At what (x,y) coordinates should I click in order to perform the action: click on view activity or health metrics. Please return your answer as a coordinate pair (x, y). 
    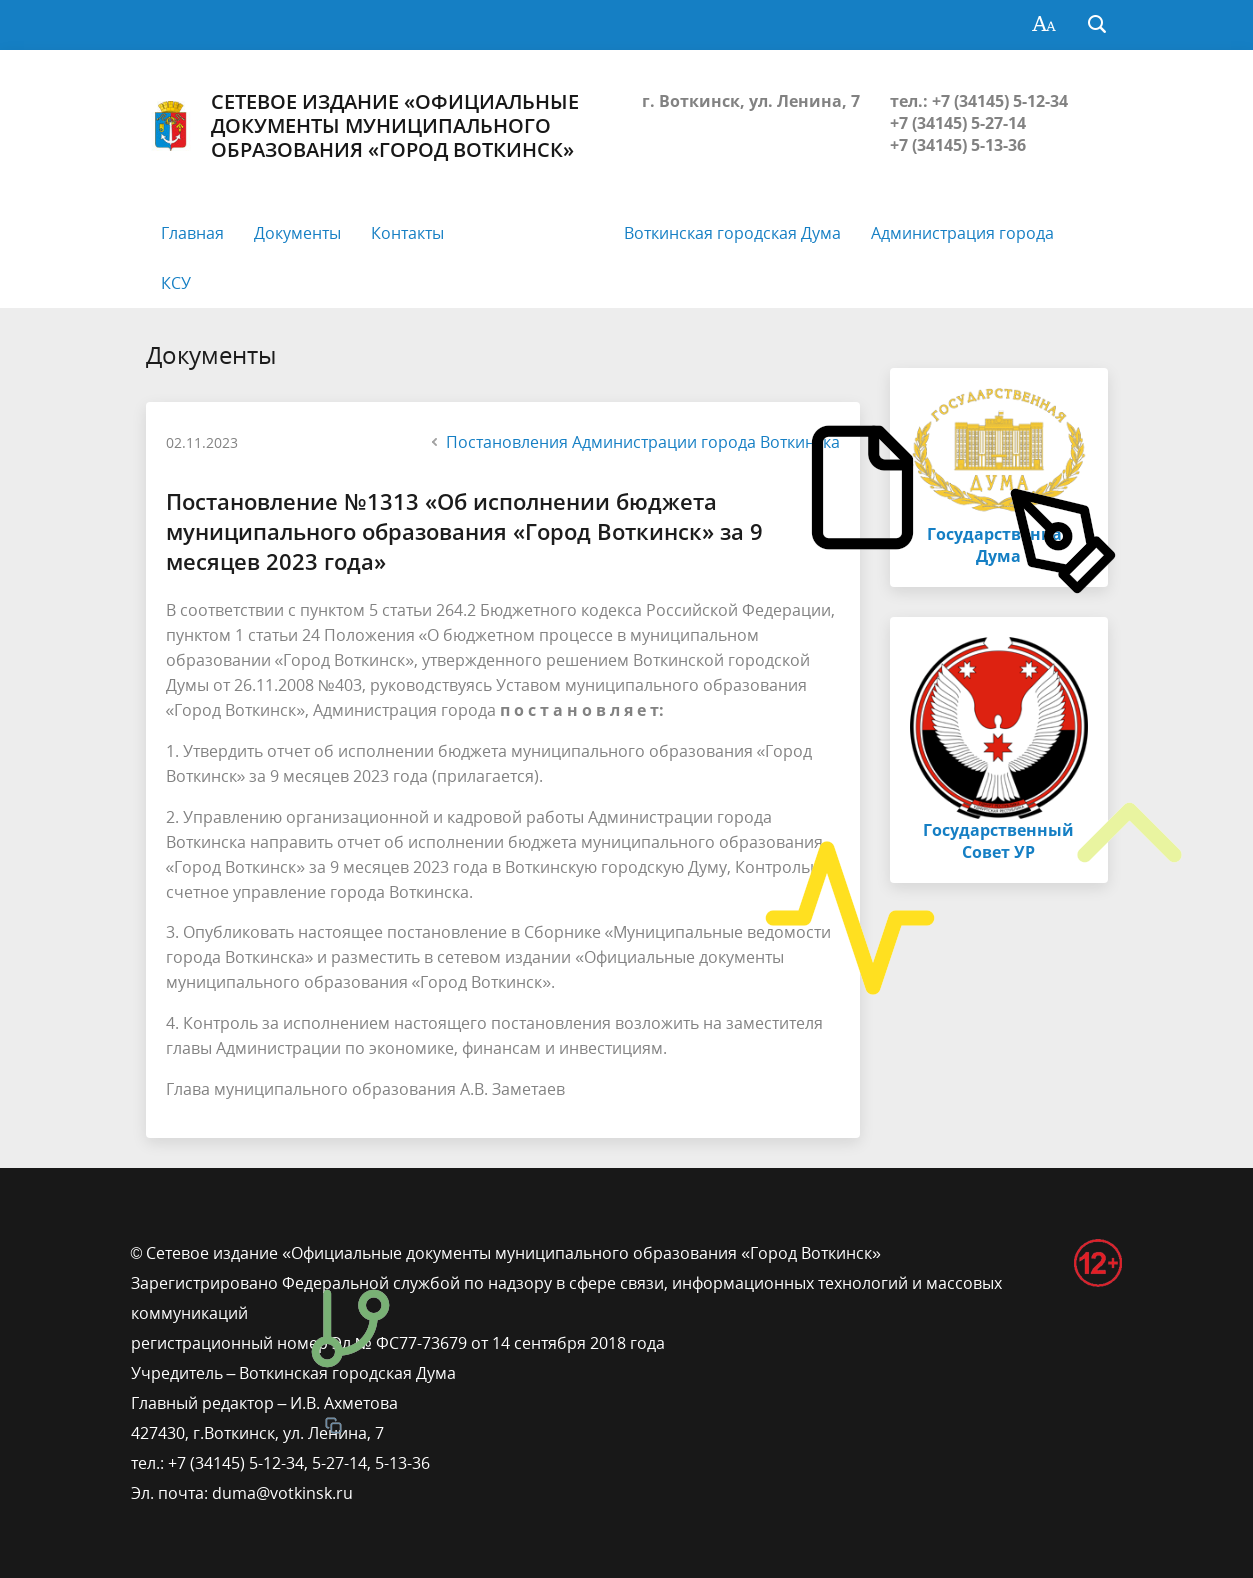
    Looking at the image, I should click on (850, 918).